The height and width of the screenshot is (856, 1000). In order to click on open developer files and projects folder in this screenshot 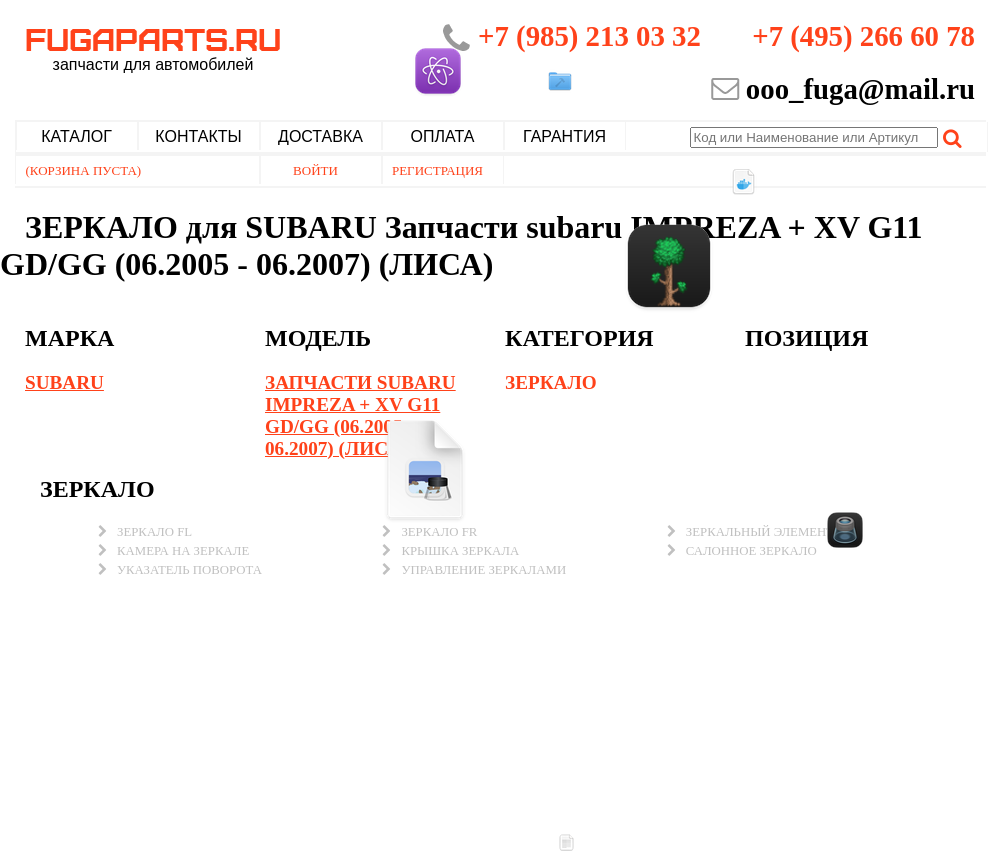, I will do `click(560, 81)`.